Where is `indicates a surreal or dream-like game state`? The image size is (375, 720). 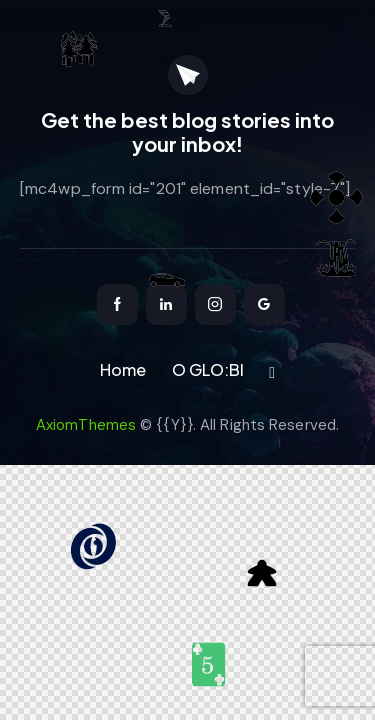
indicates a surreal or dream-like game state is located at coordinates (93, 546).